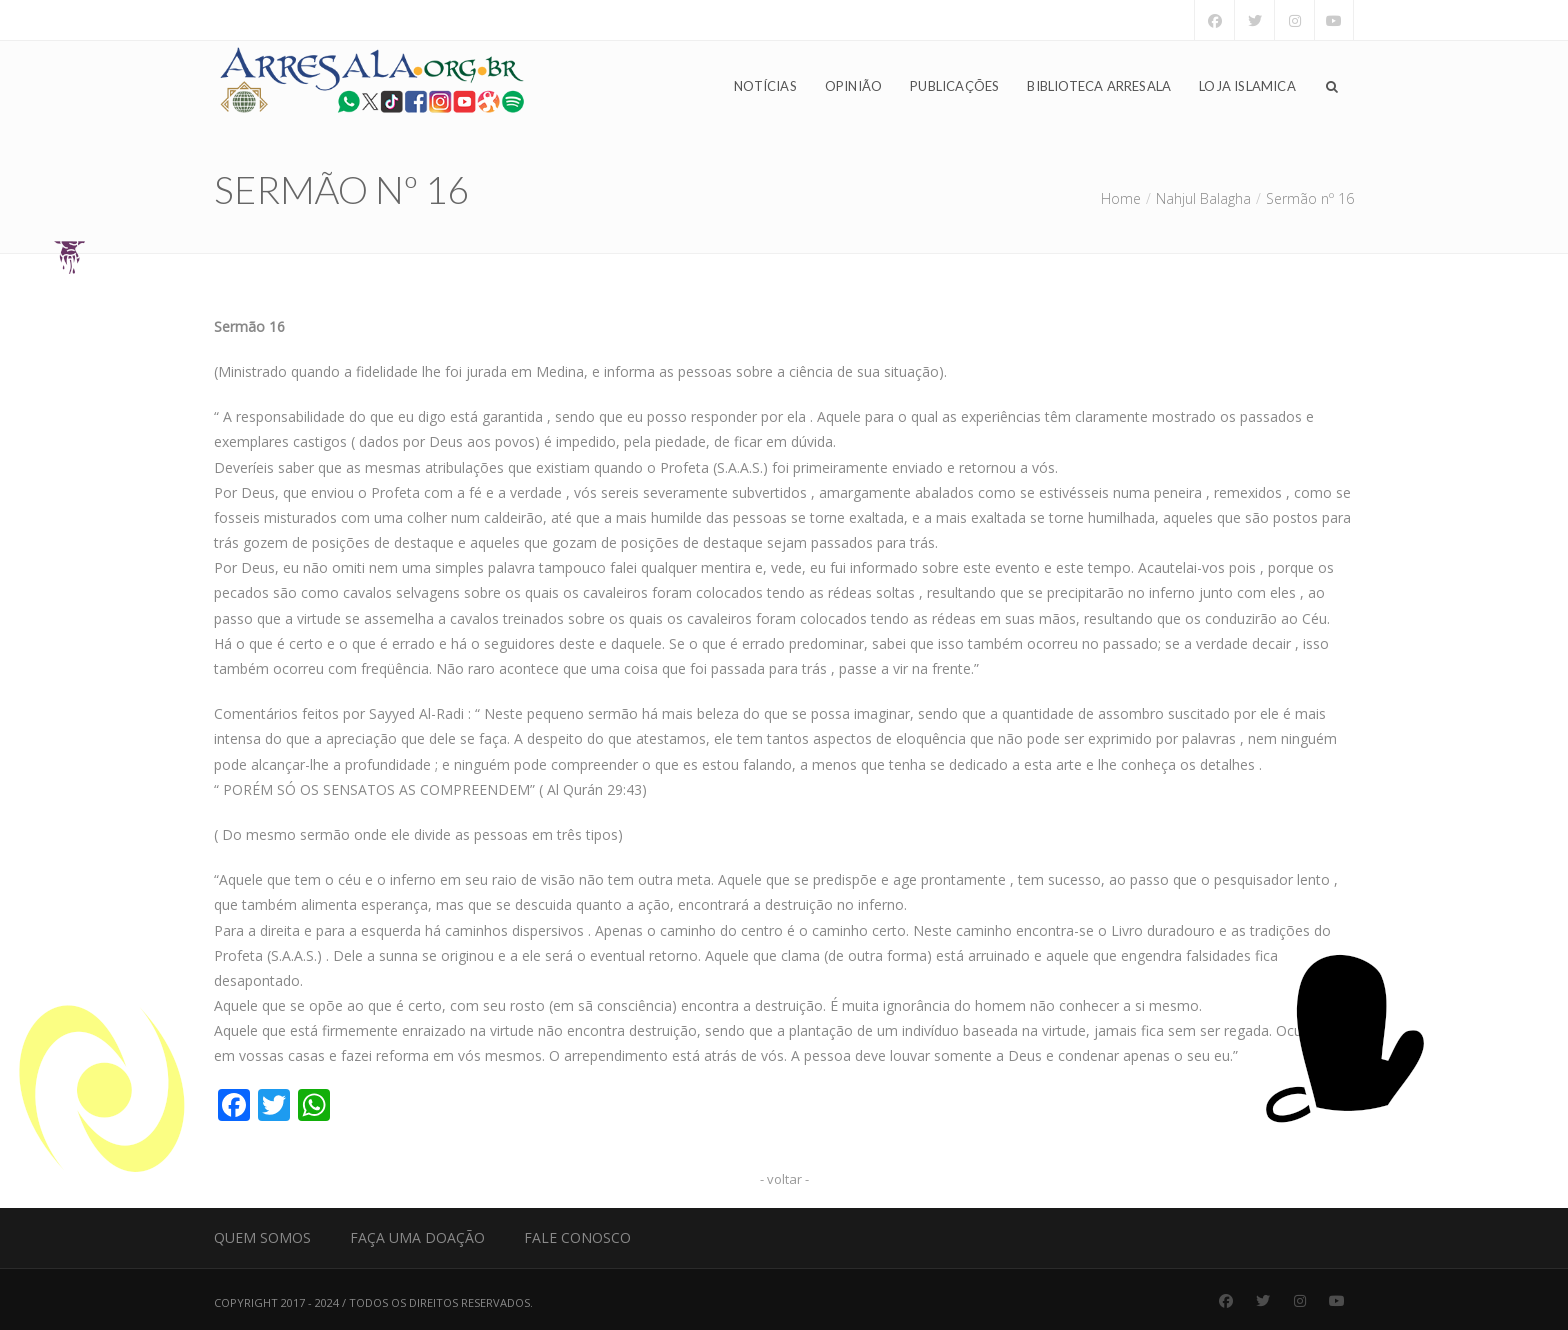  What do you see at coordinates (100, 1090) in the screenshot?
I see `activate focus or concentration mode` at bounding box center [100, 1090].